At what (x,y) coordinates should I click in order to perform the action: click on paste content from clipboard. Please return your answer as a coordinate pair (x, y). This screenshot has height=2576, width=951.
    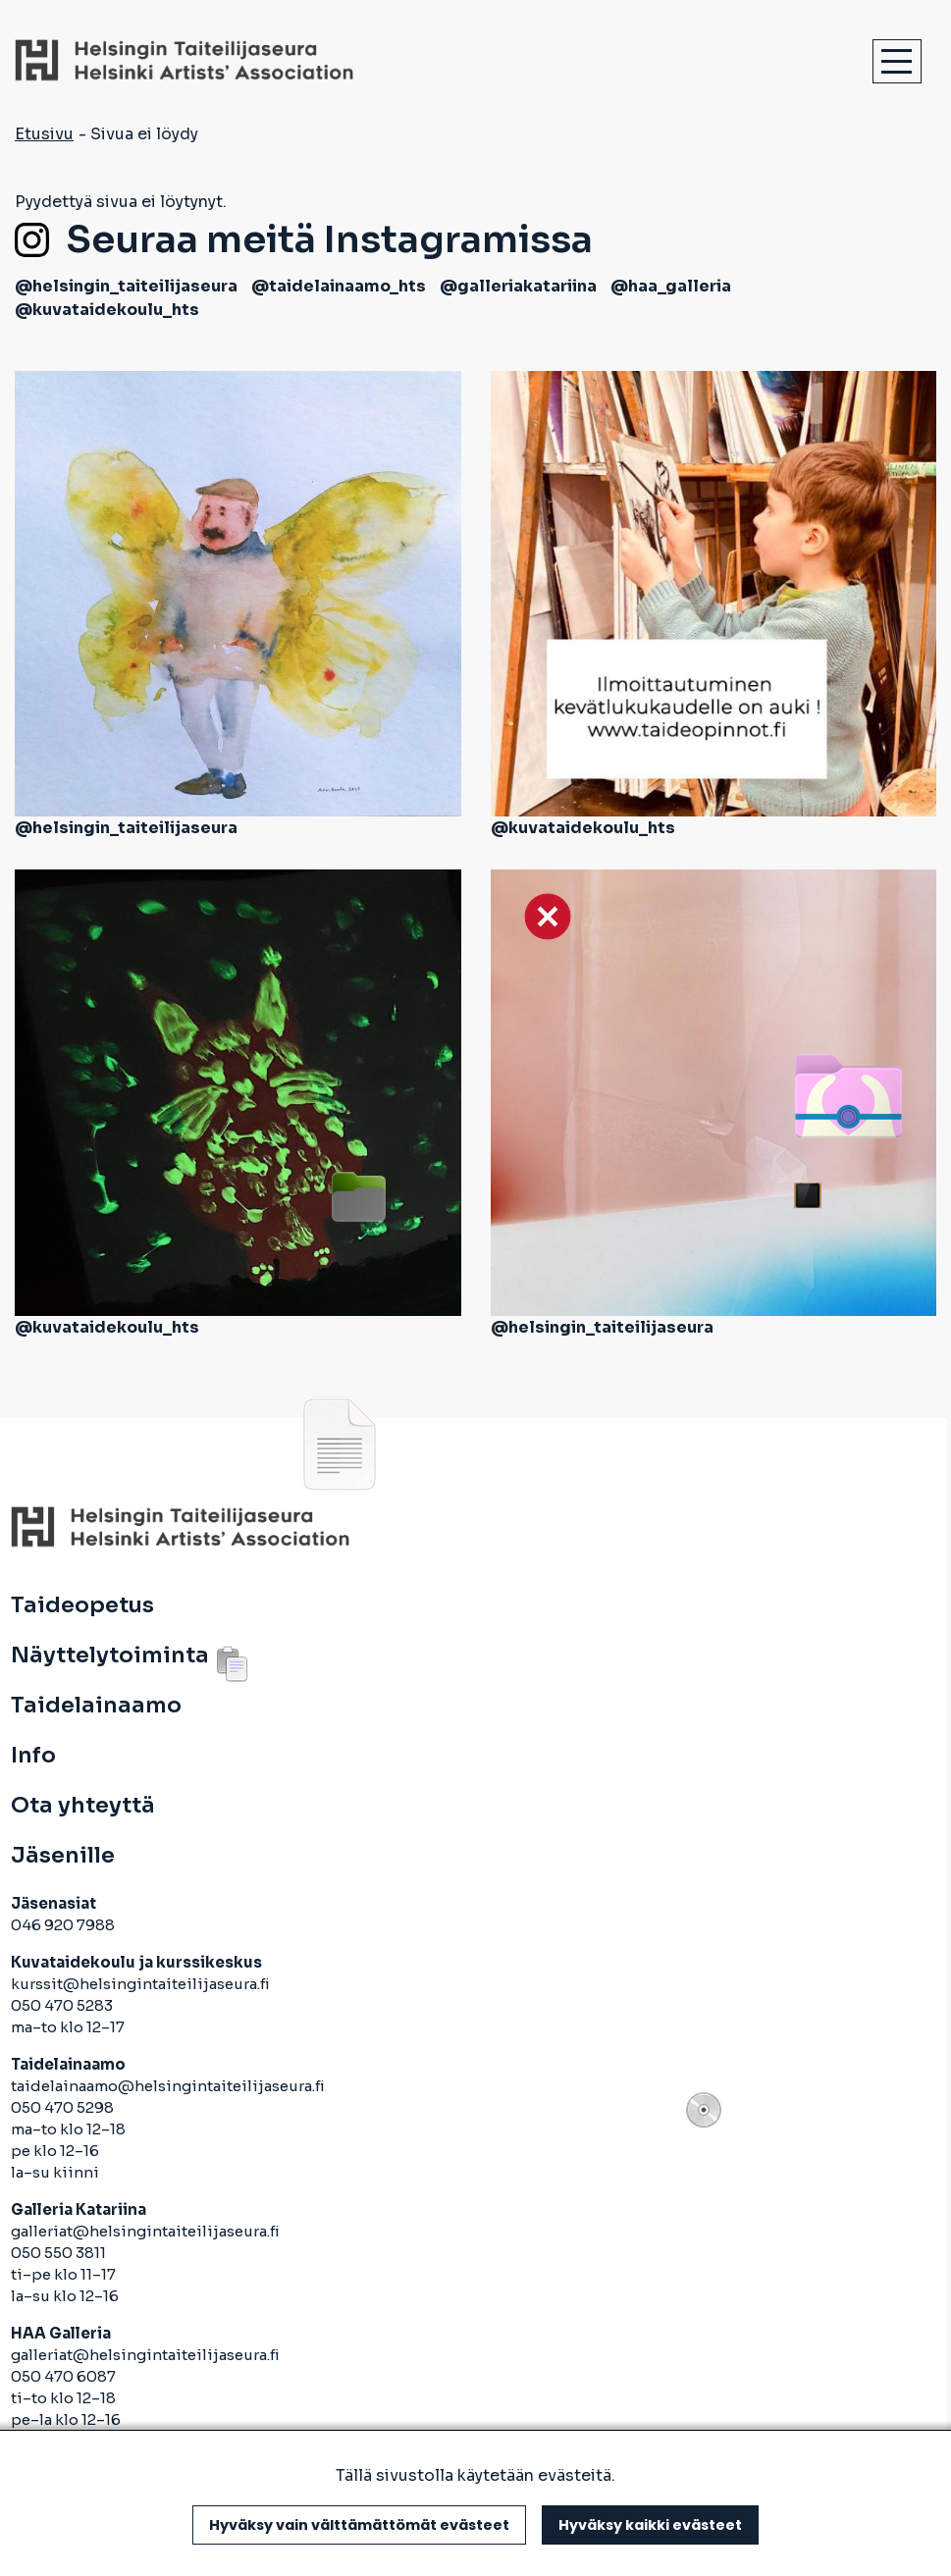
    Looking at the image, I should click on (232, 1663).